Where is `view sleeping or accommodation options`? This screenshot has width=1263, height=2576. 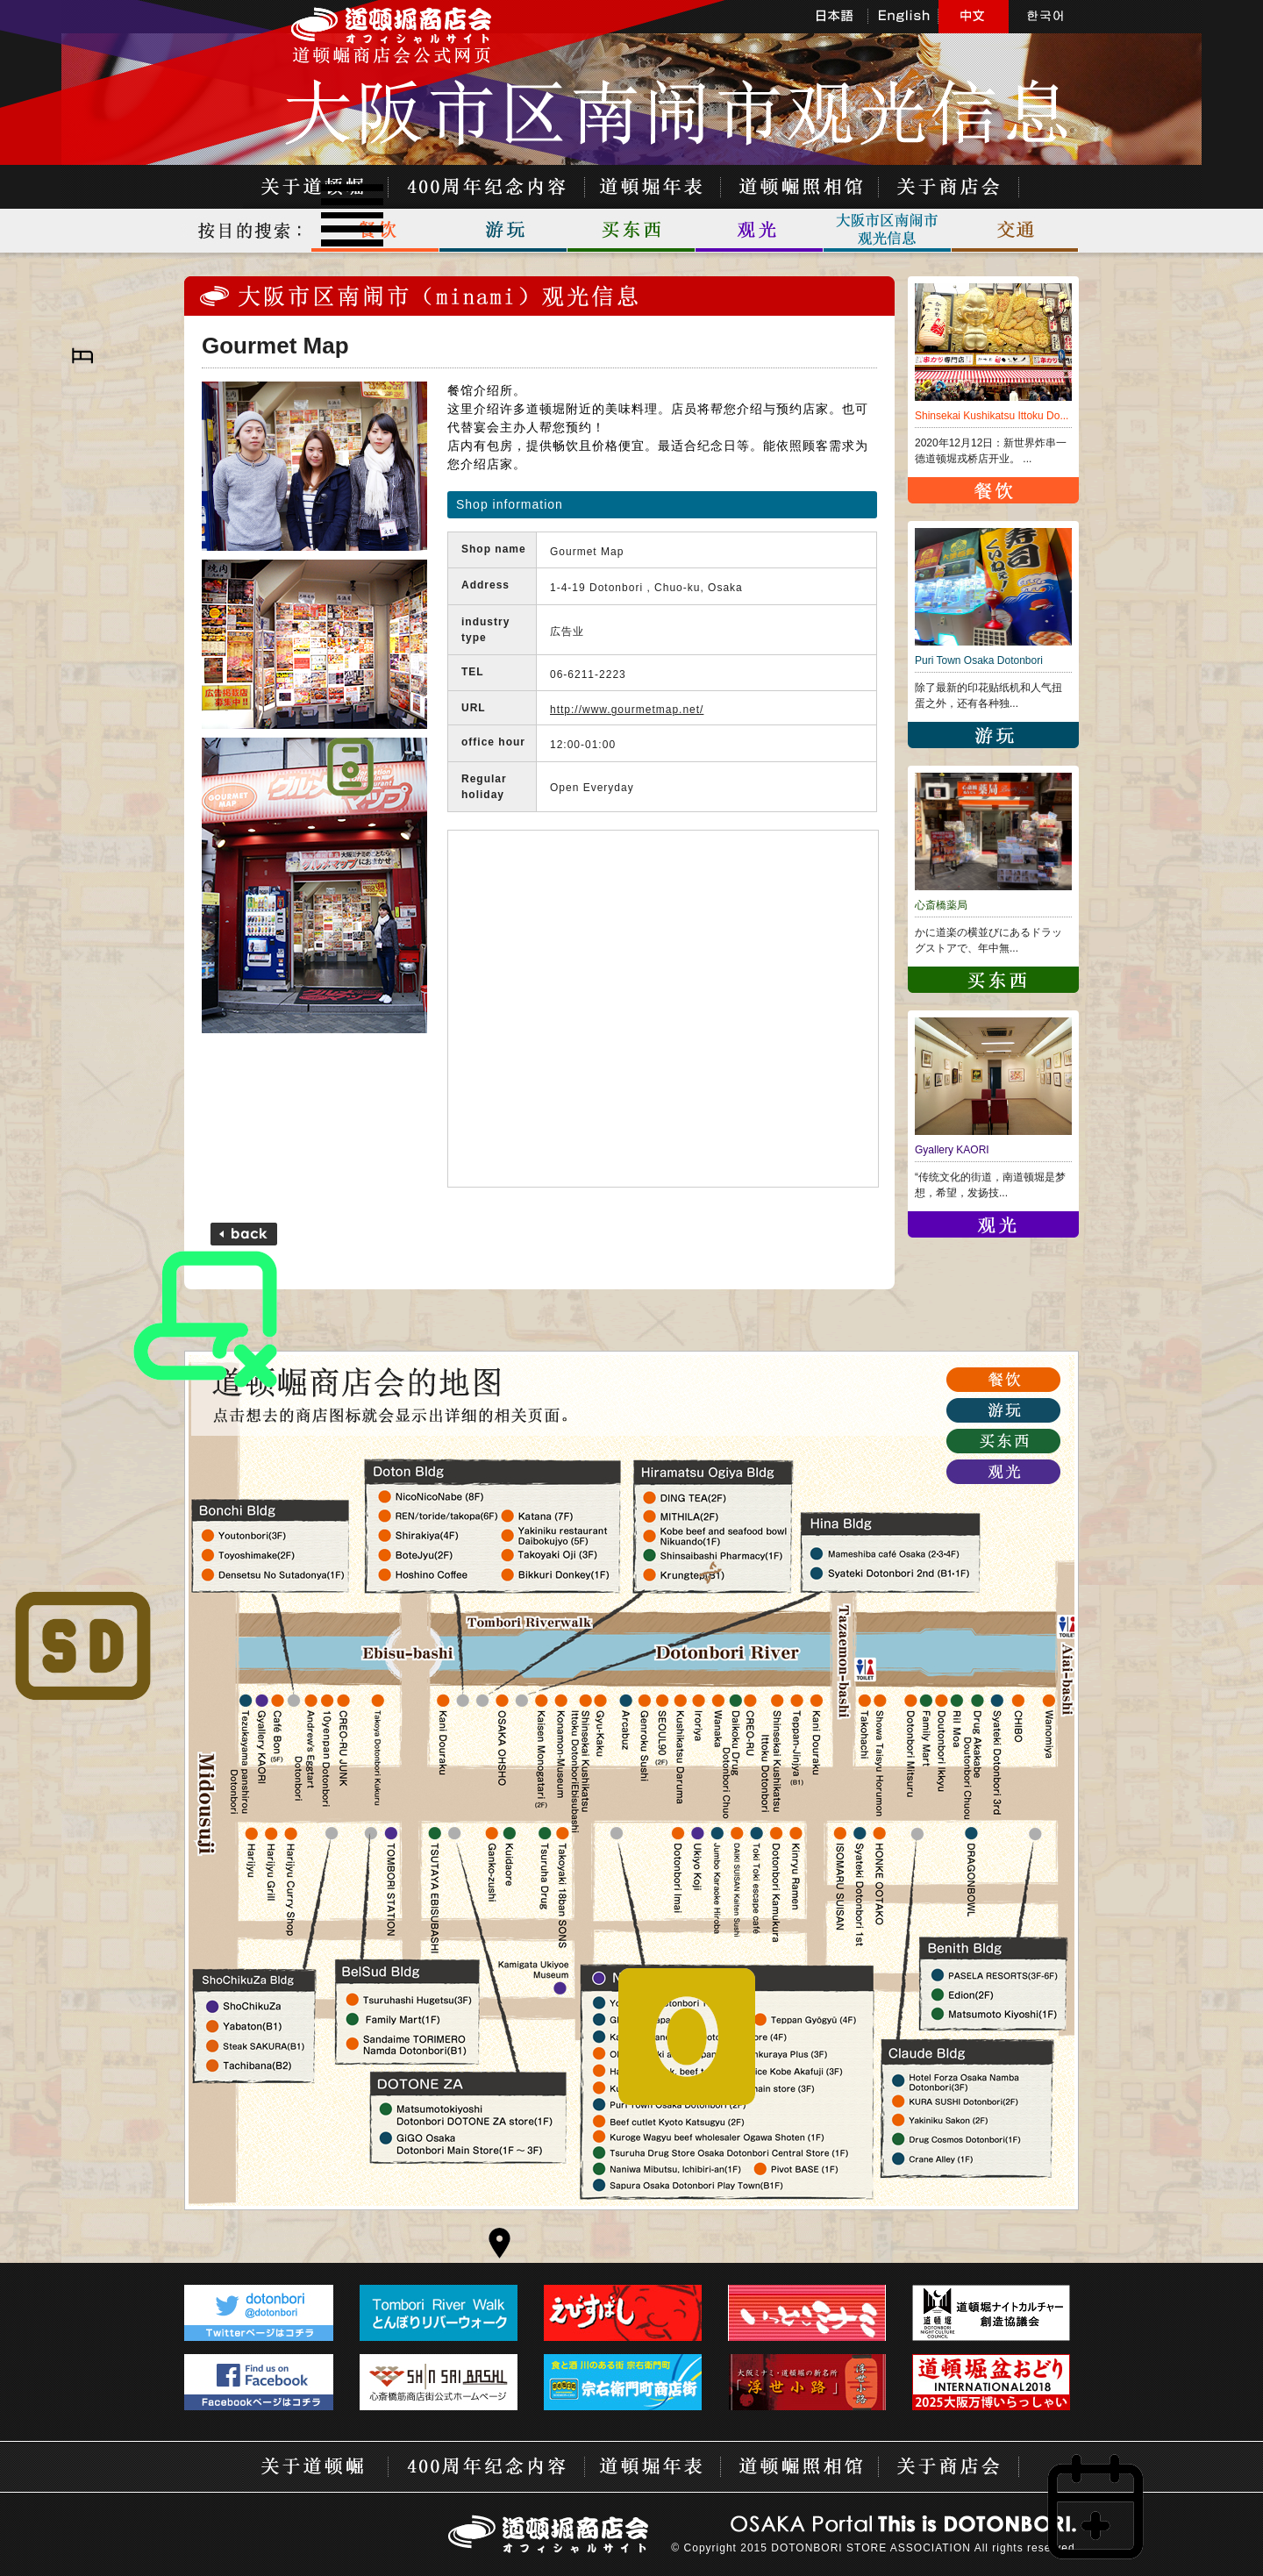 view sleeping or accommodation options is located at coordinates (82, 355).